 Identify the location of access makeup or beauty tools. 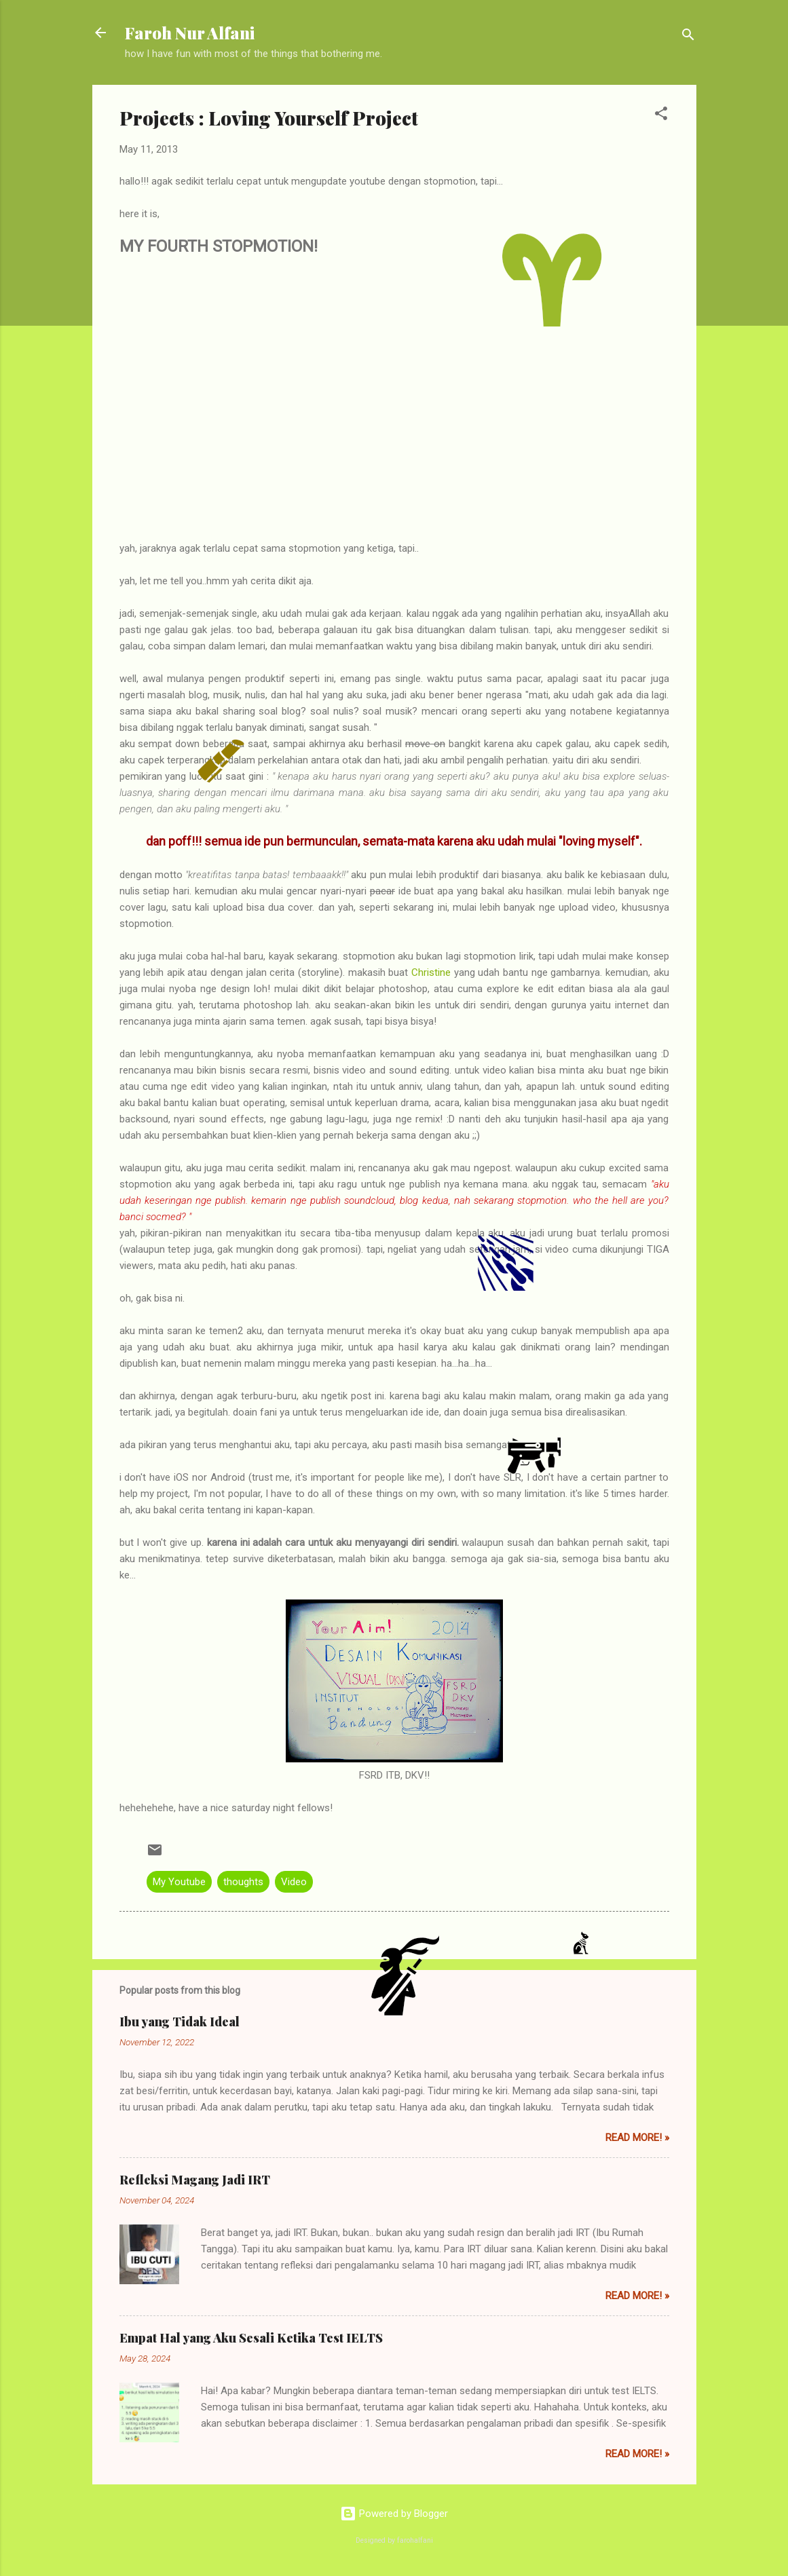
(221, 761).